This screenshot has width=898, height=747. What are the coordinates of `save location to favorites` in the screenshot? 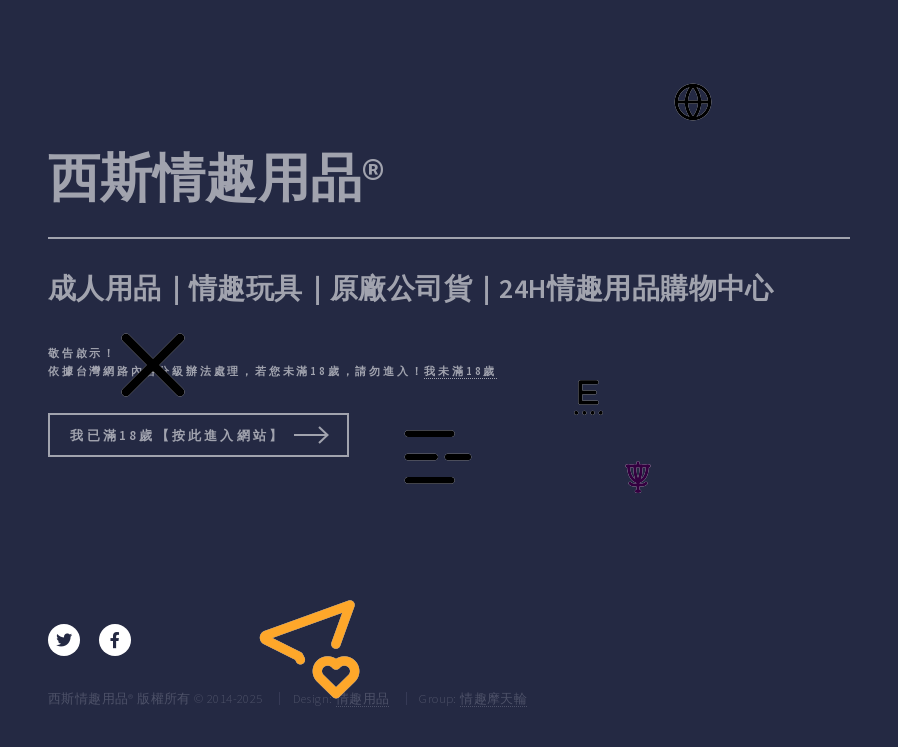 It's located at (308, 647).